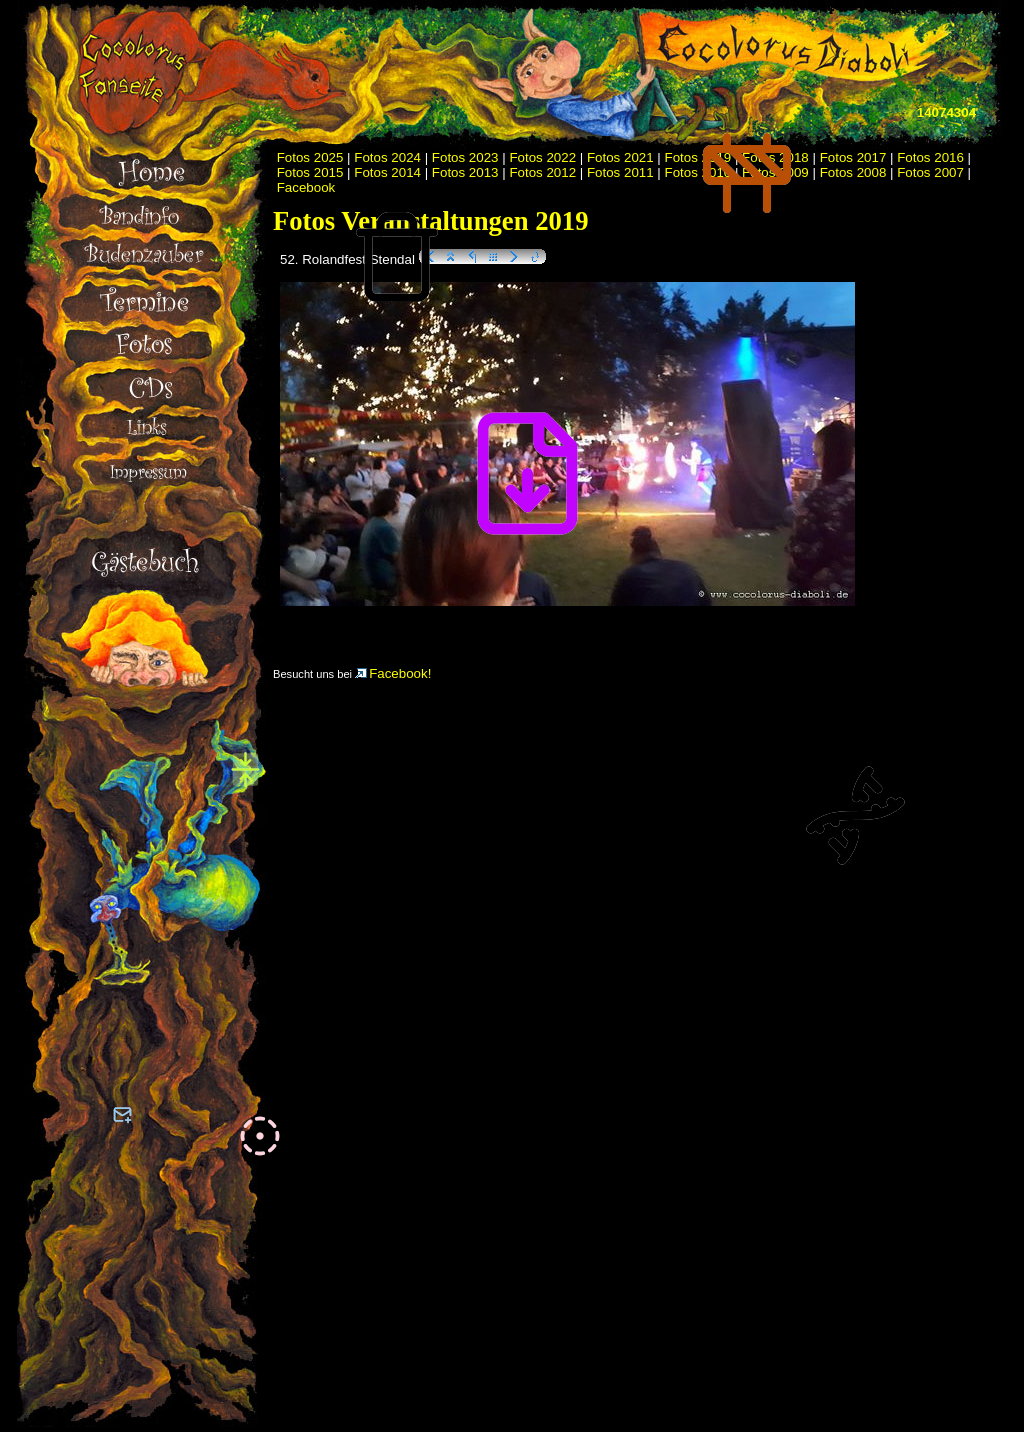 This screenshot has width=1024, height=1432. I want to click on delete selected item, so click(397, 257).